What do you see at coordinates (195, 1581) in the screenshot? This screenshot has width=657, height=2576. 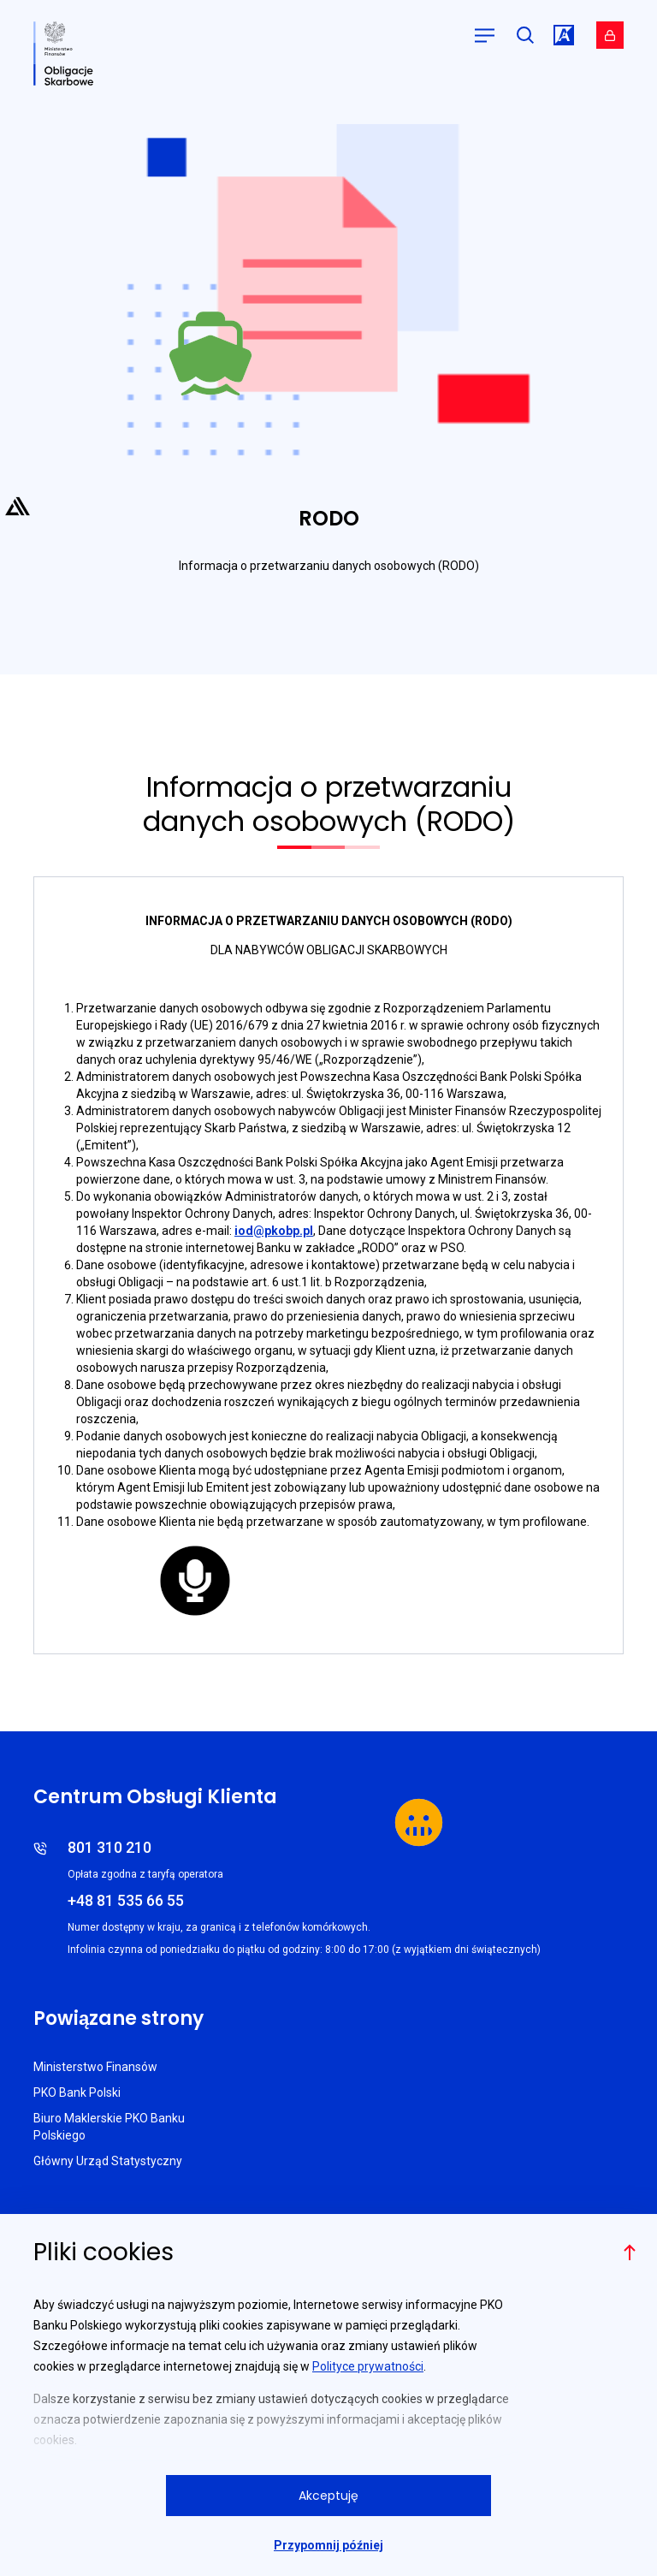 I see `tap to start voice recording` at bounding box center [195, 1581].